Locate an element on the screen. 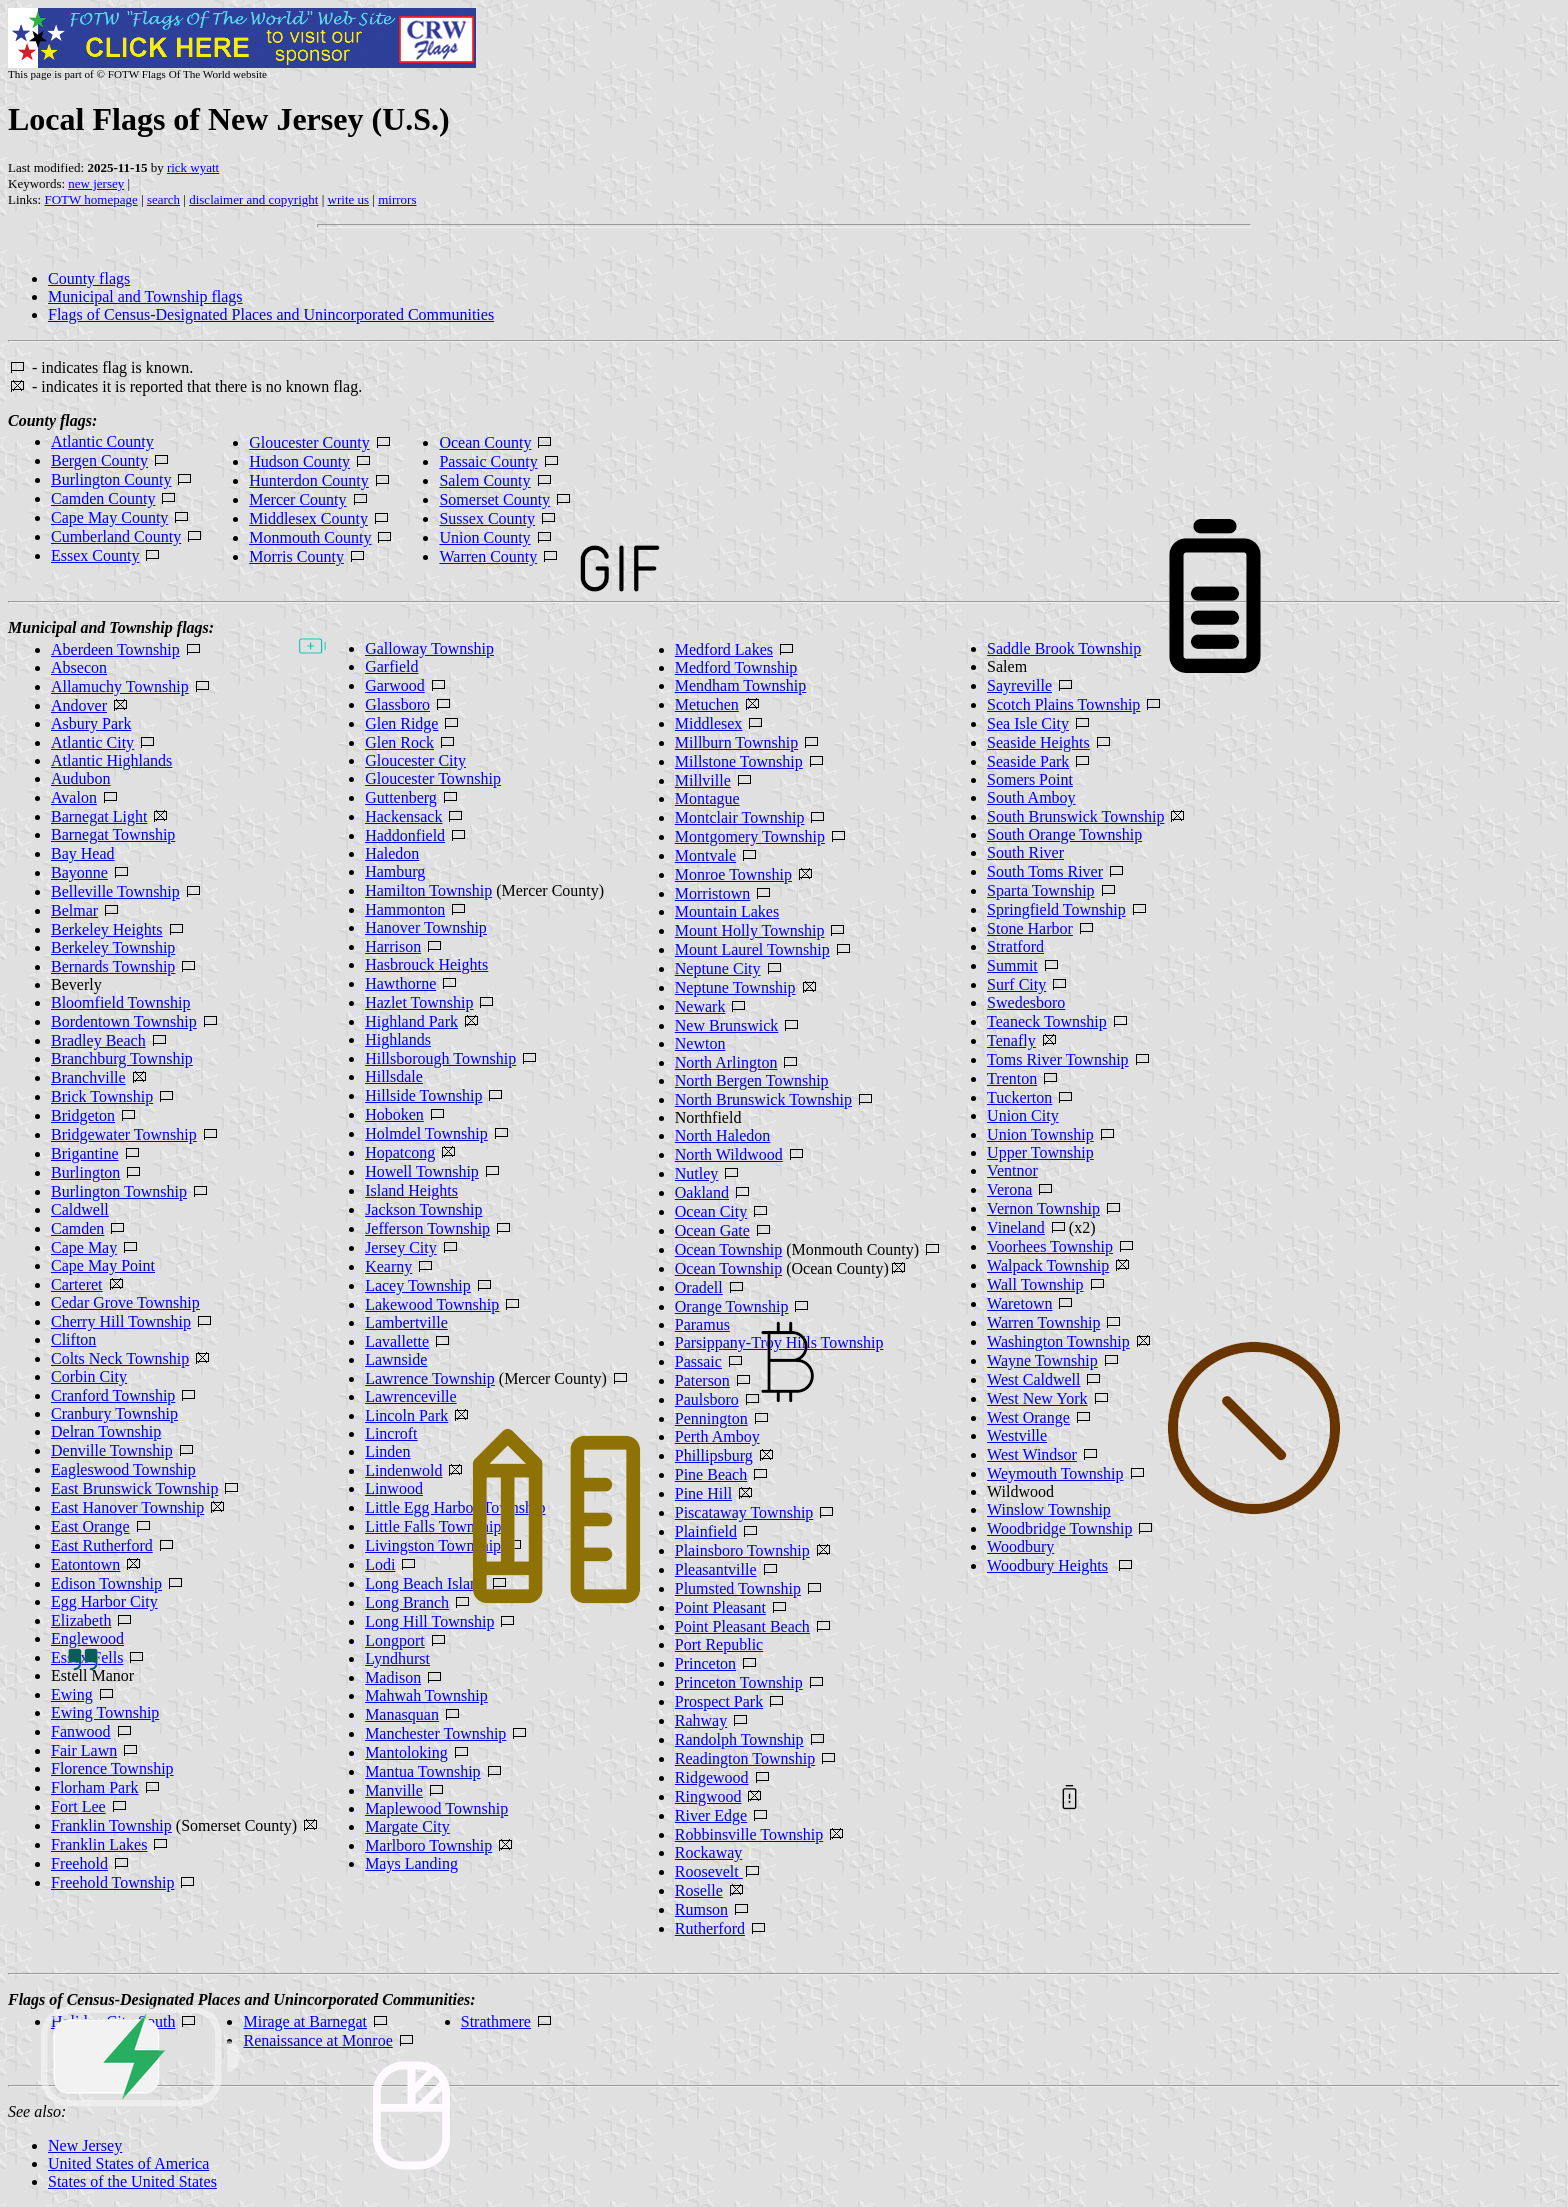  view bitcoin balance or wallet is located at coordinates (784, 1363).